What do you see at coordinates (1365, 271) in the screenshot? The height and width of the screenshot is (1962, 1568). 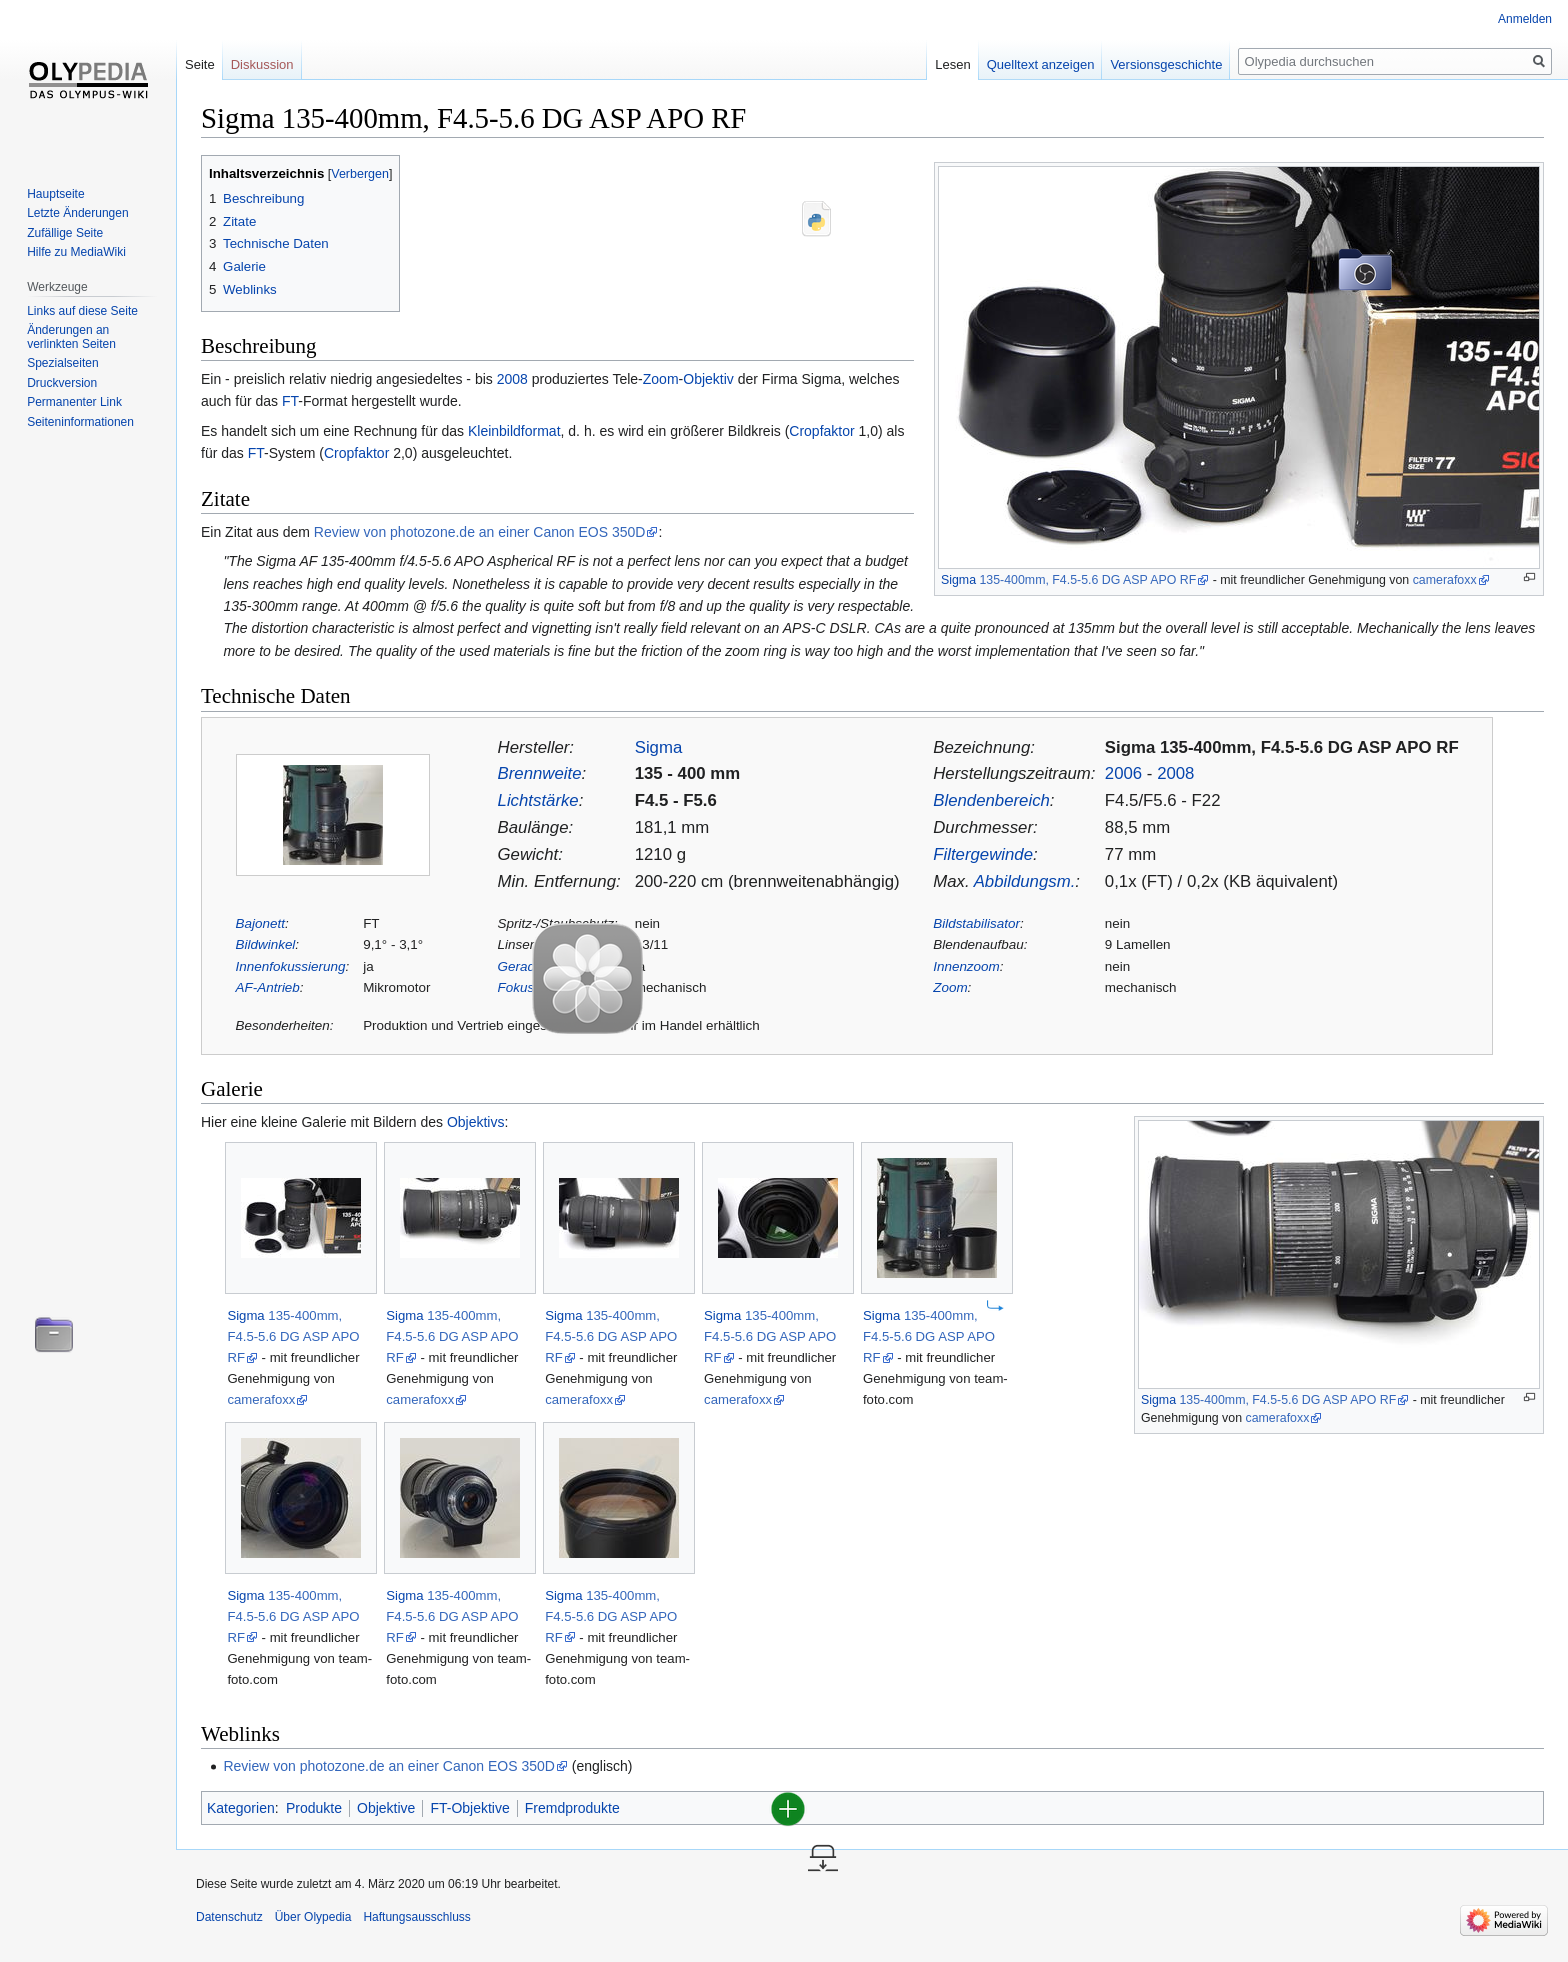 I see `open OBS Studio project files folder` at bounding box center [1365, 271].